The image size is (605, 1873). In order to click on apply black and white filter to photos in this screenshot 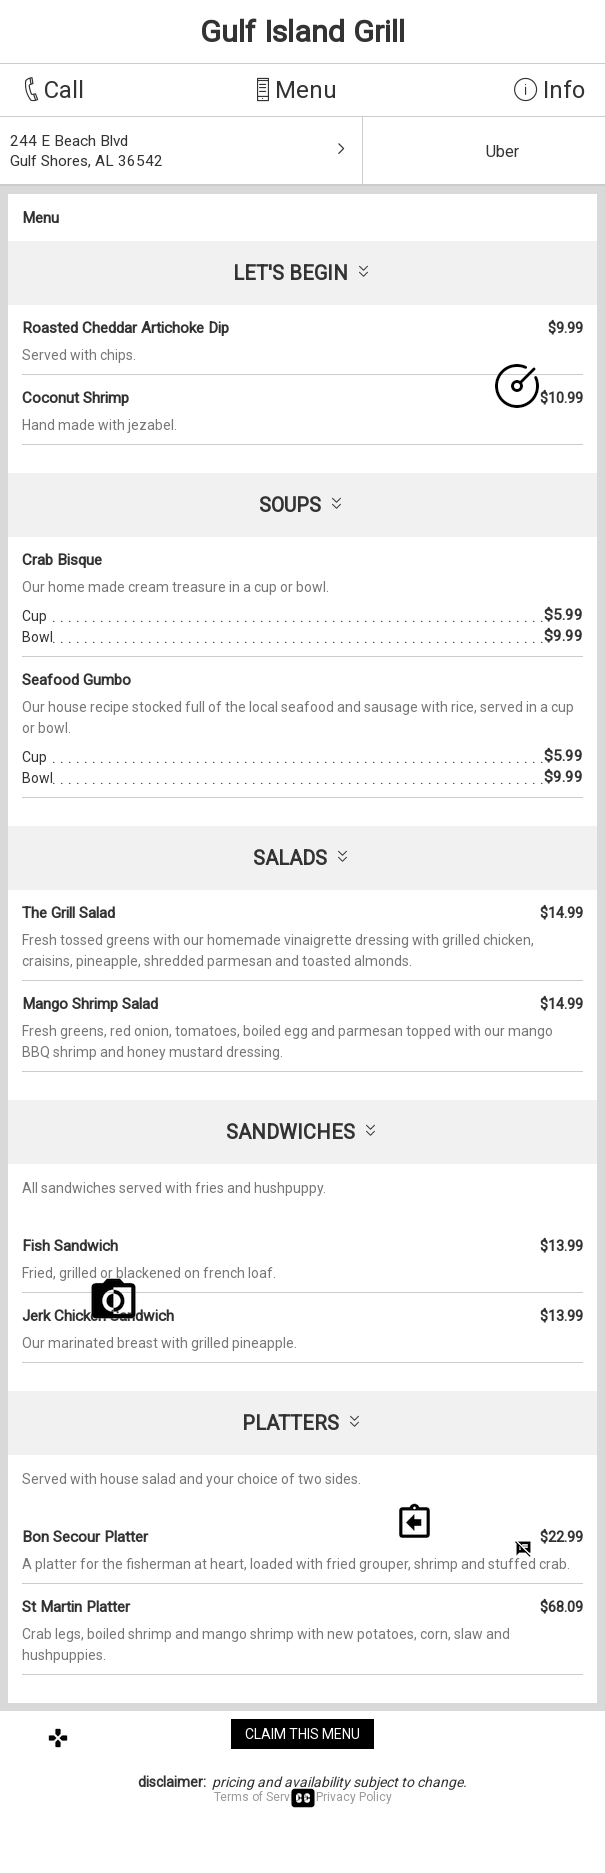, I will do `click(113, 1298)`.